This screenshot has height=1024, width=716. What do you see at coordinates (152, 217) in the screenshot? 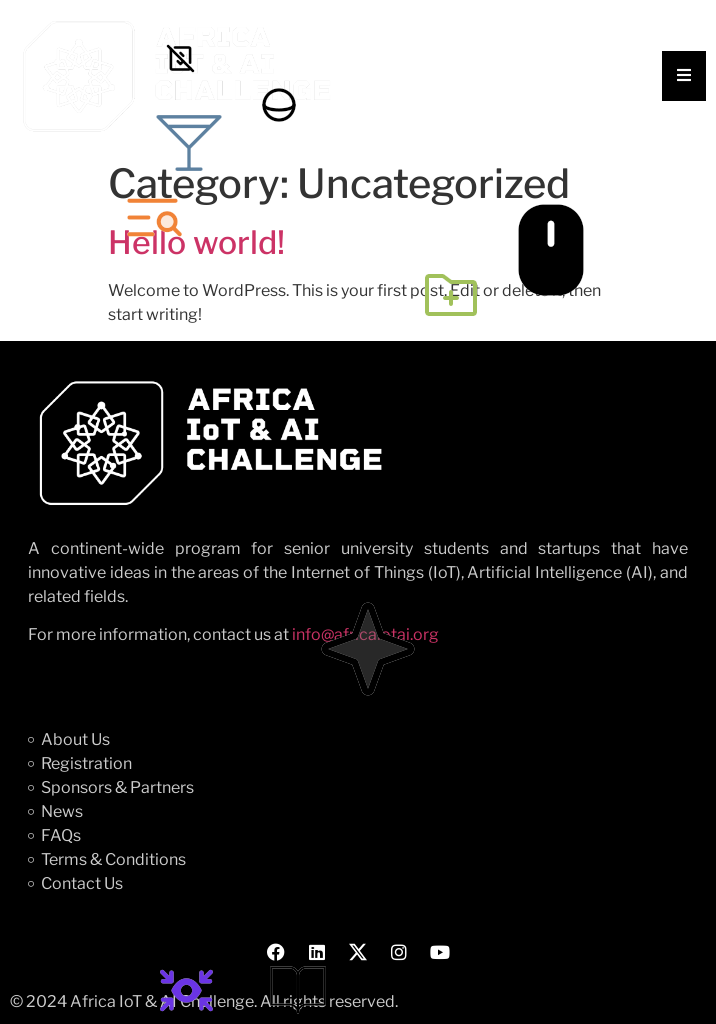
I see `search within a list or document` at bounding box center [152, 217].